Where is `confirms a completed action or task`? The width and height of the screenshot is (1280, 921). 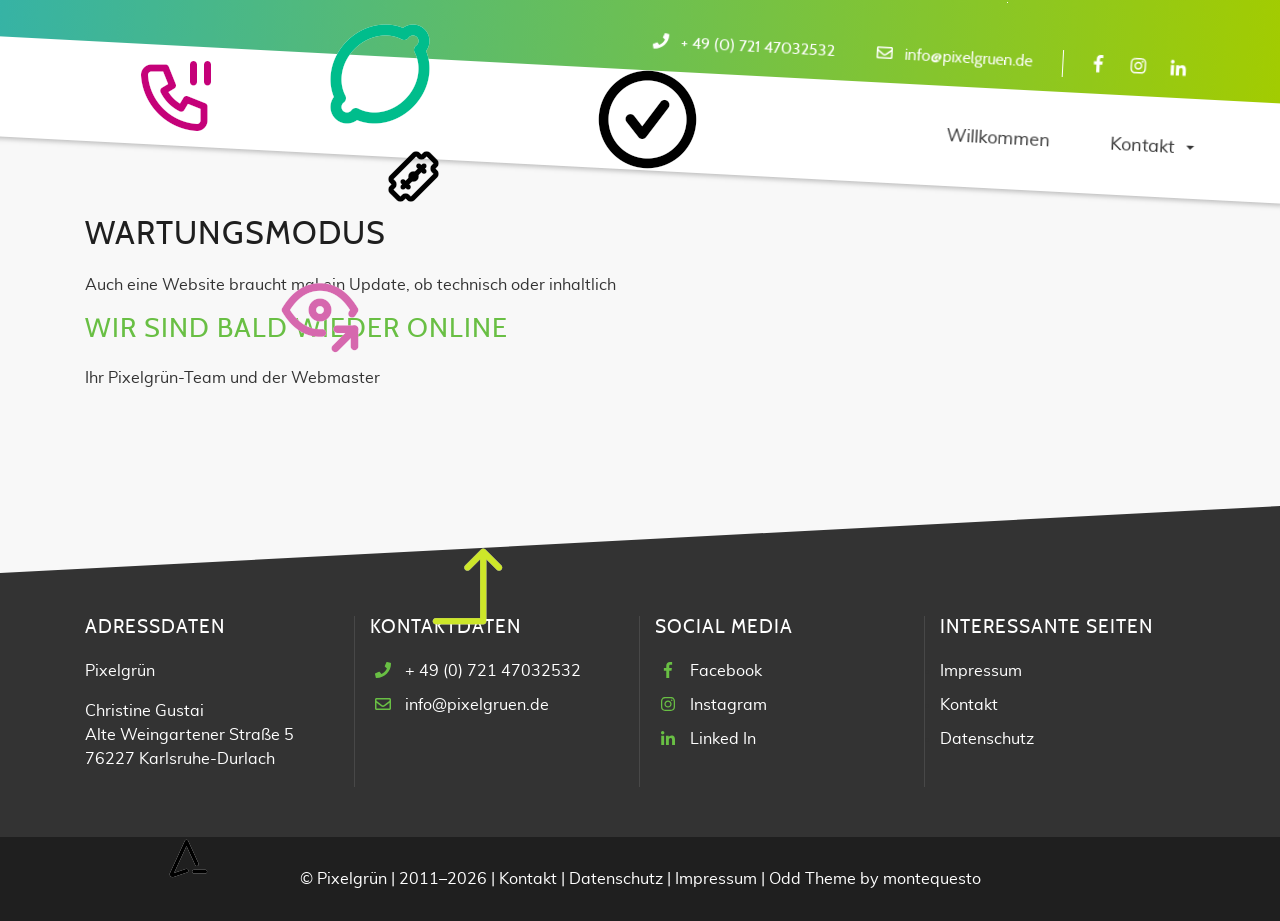 confirms a completed action or task is located at coordinates (647, 119).